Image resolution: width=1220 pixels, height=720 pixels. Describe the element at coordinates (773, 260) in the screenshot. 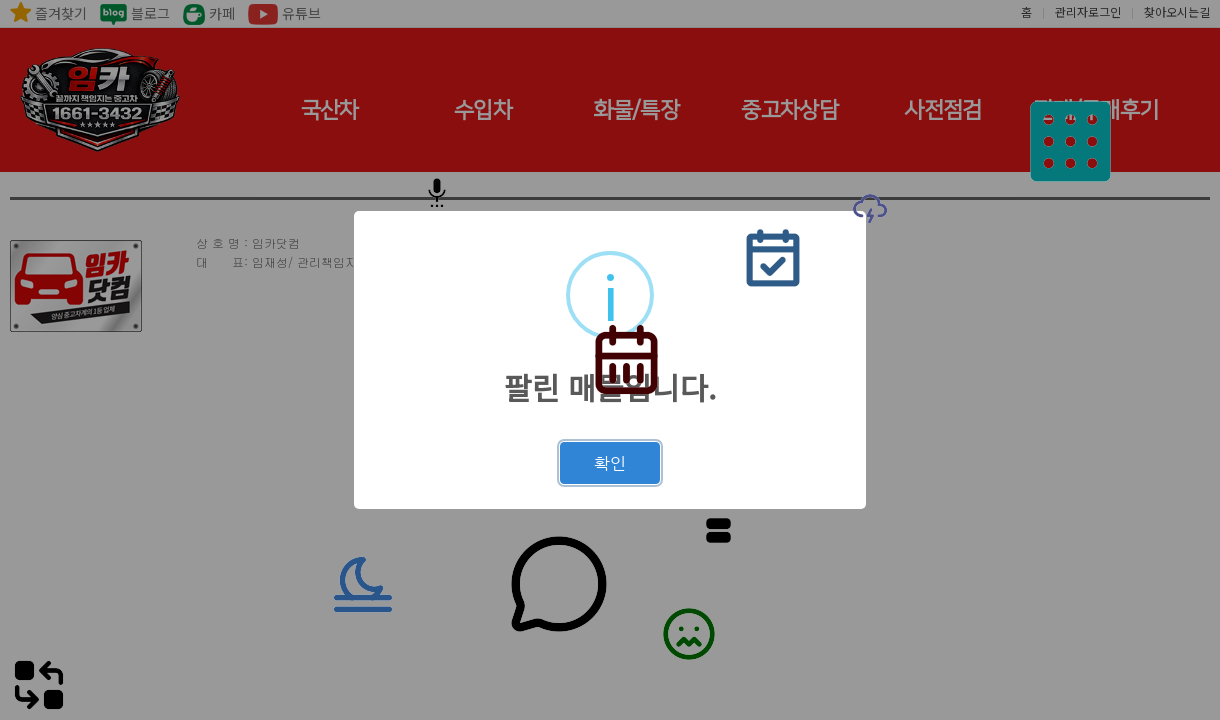

I see `confirm or complete a scheduled event` at that location.